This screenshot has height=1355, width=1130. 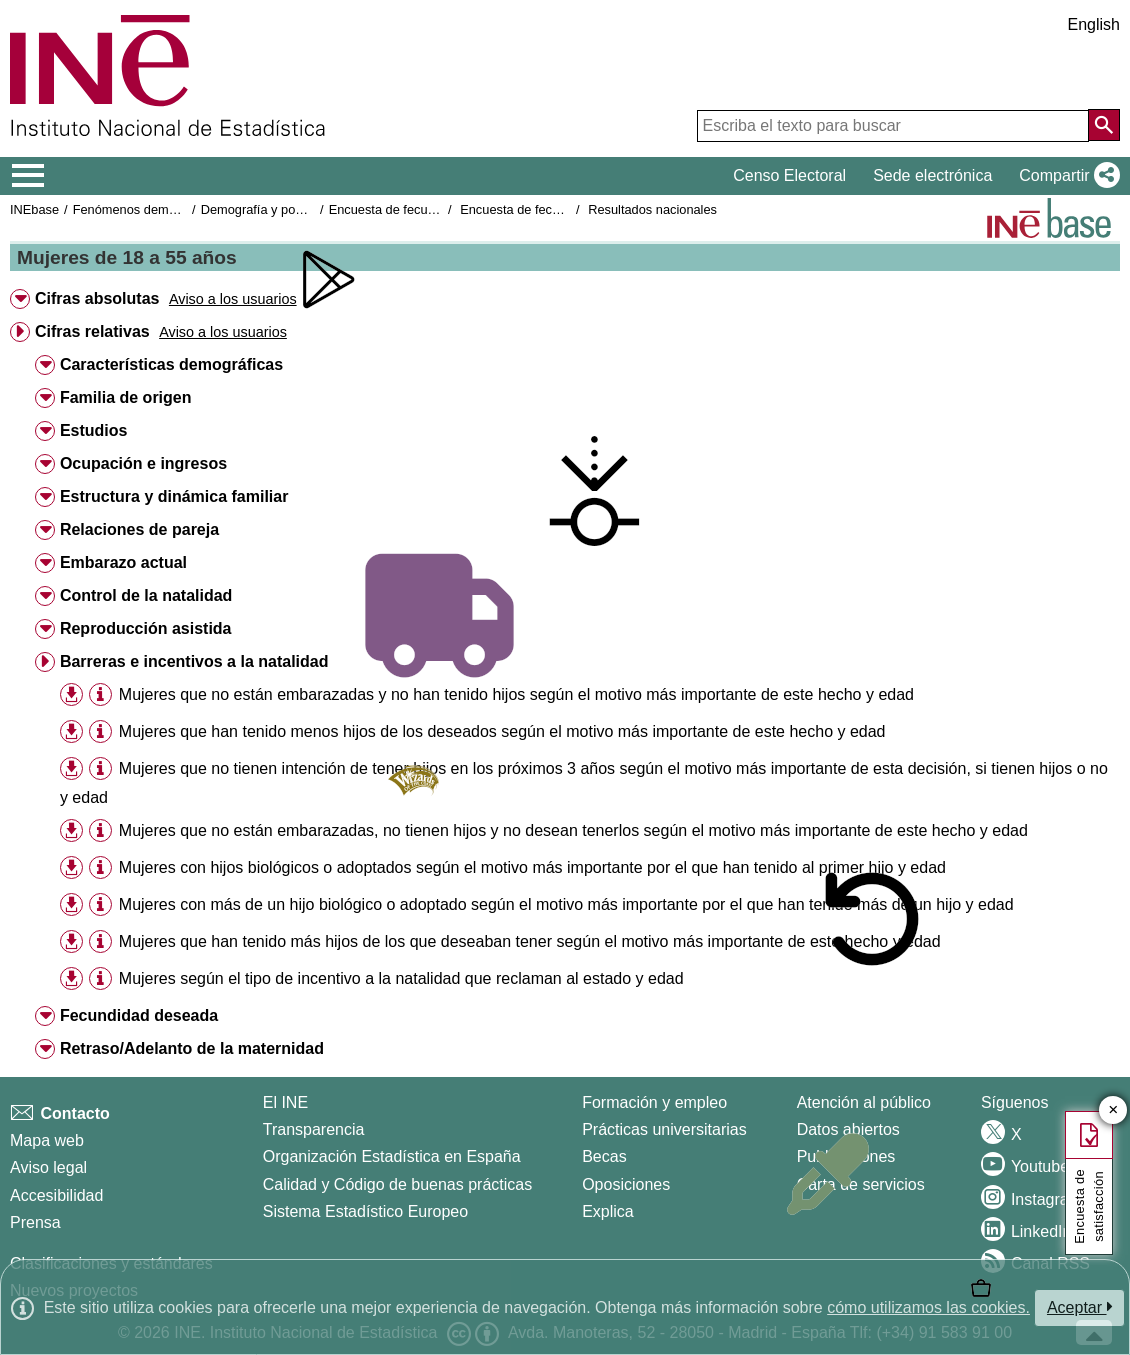 What do you see at coordinates (591, 491) in the screenshot?
I see `fetch changes from remote repository` at bounding box center [591, 491].